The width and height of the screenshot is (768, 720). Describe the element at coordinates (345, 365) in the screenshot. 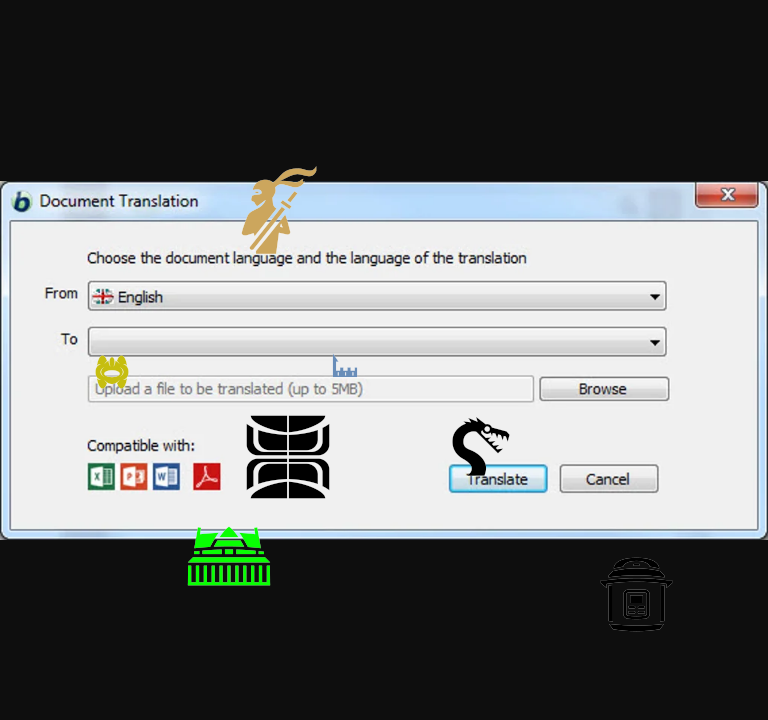

I see `view castle or fortress in game` at that location.